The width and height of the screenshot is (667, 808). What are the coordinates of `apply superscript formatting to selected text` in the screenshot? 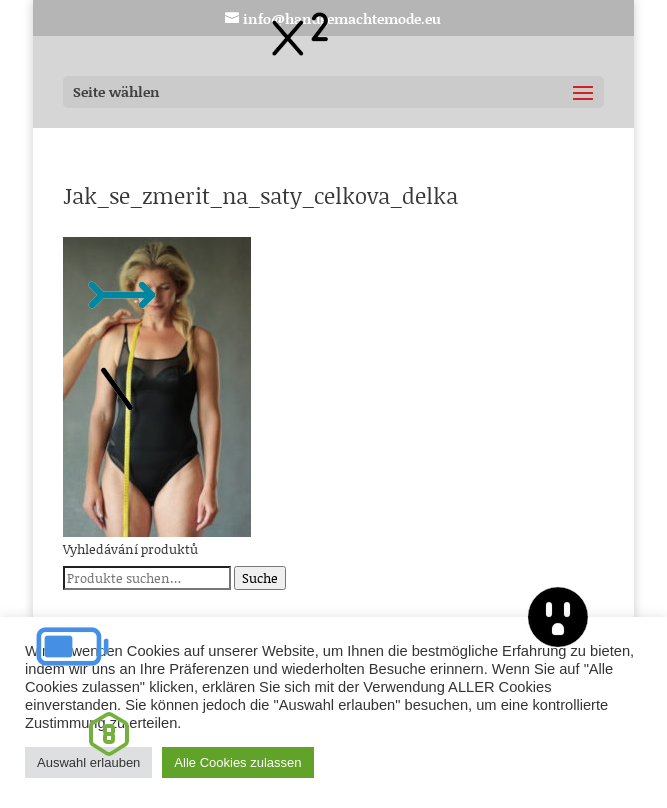 It's located at (297, 35).